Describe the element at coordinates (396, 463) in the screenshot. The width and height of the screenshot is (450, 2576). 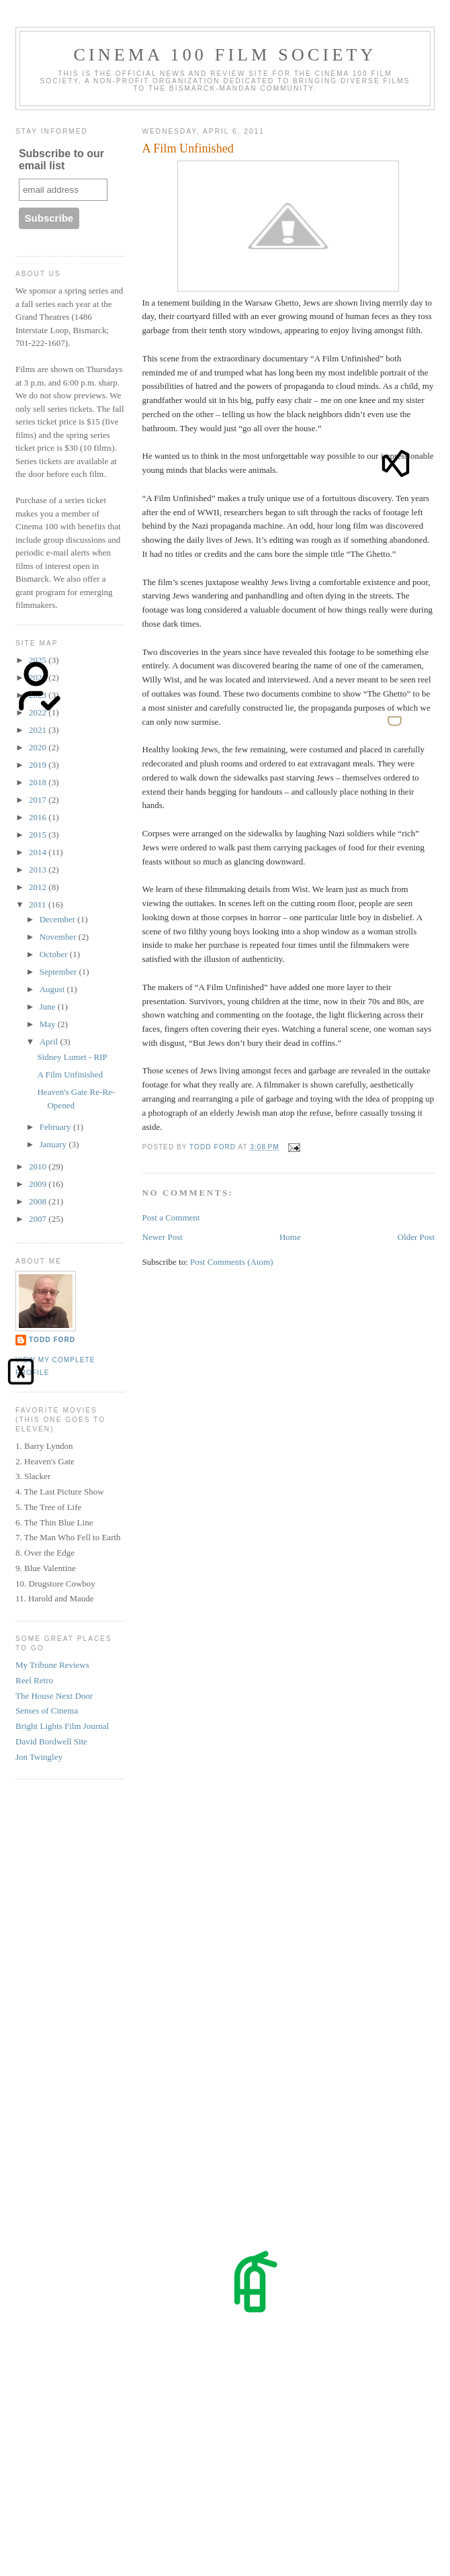
I see `open visual studio application` at that location.